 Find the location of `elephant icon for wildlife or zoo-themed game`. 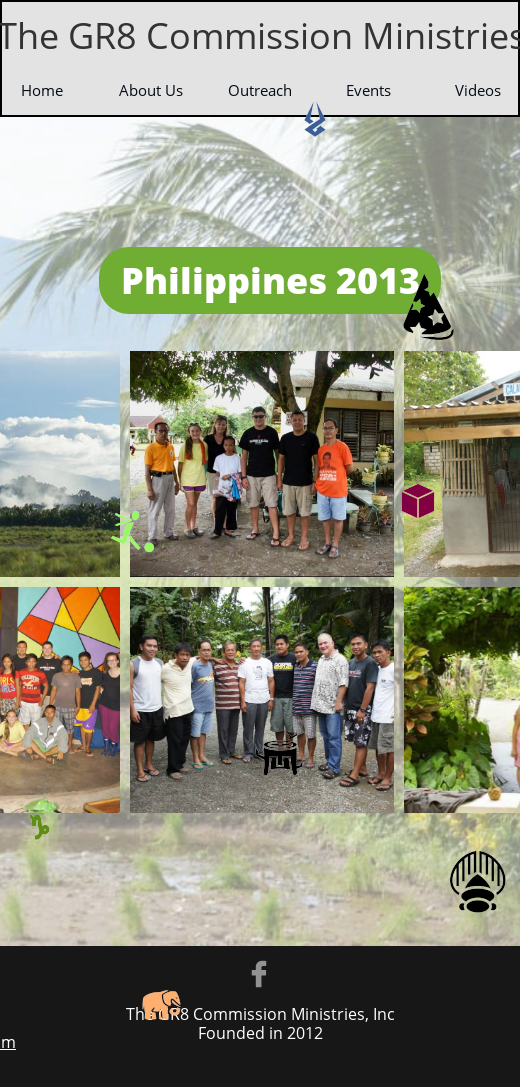

elephant icon for wildlife or zoo-themed game is located at coordinates (162, 1005).